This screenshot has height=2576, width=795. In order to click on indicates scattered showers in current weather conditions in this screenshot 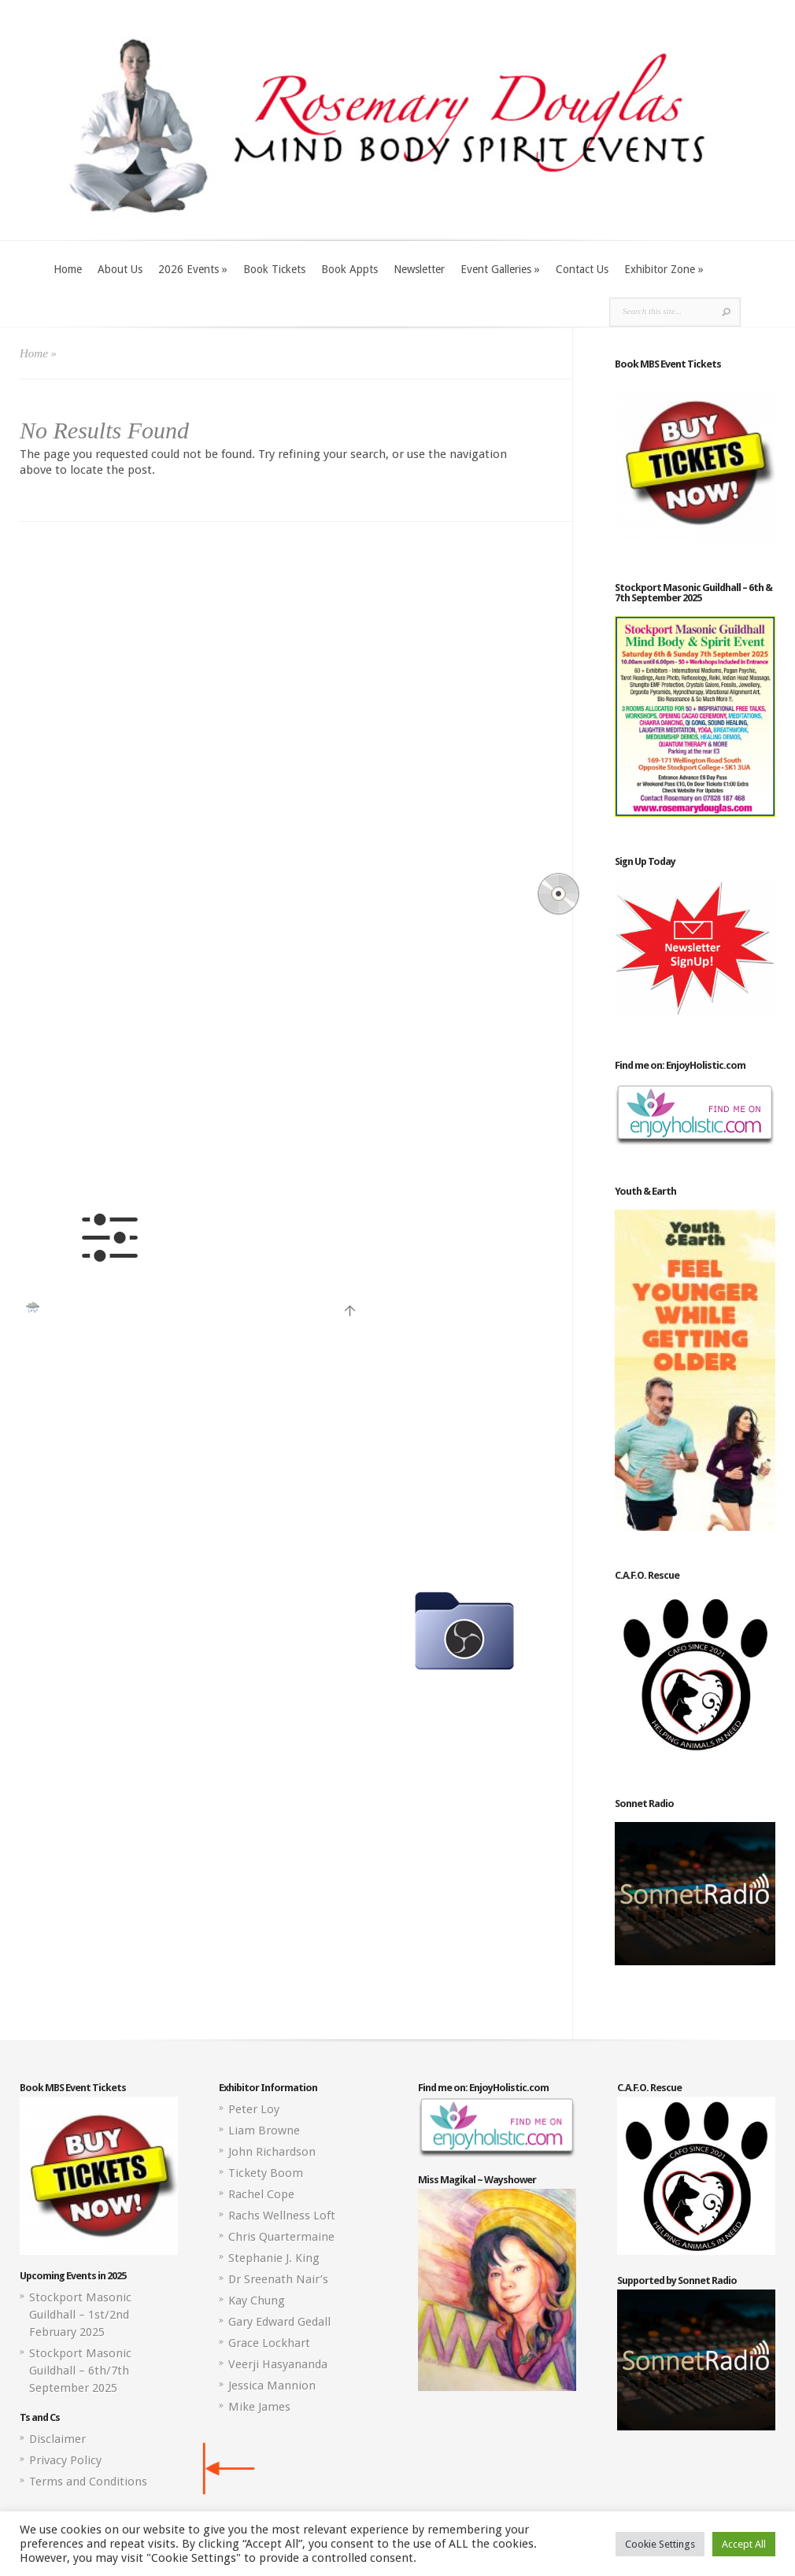, I will do `click(32, 1306)`.